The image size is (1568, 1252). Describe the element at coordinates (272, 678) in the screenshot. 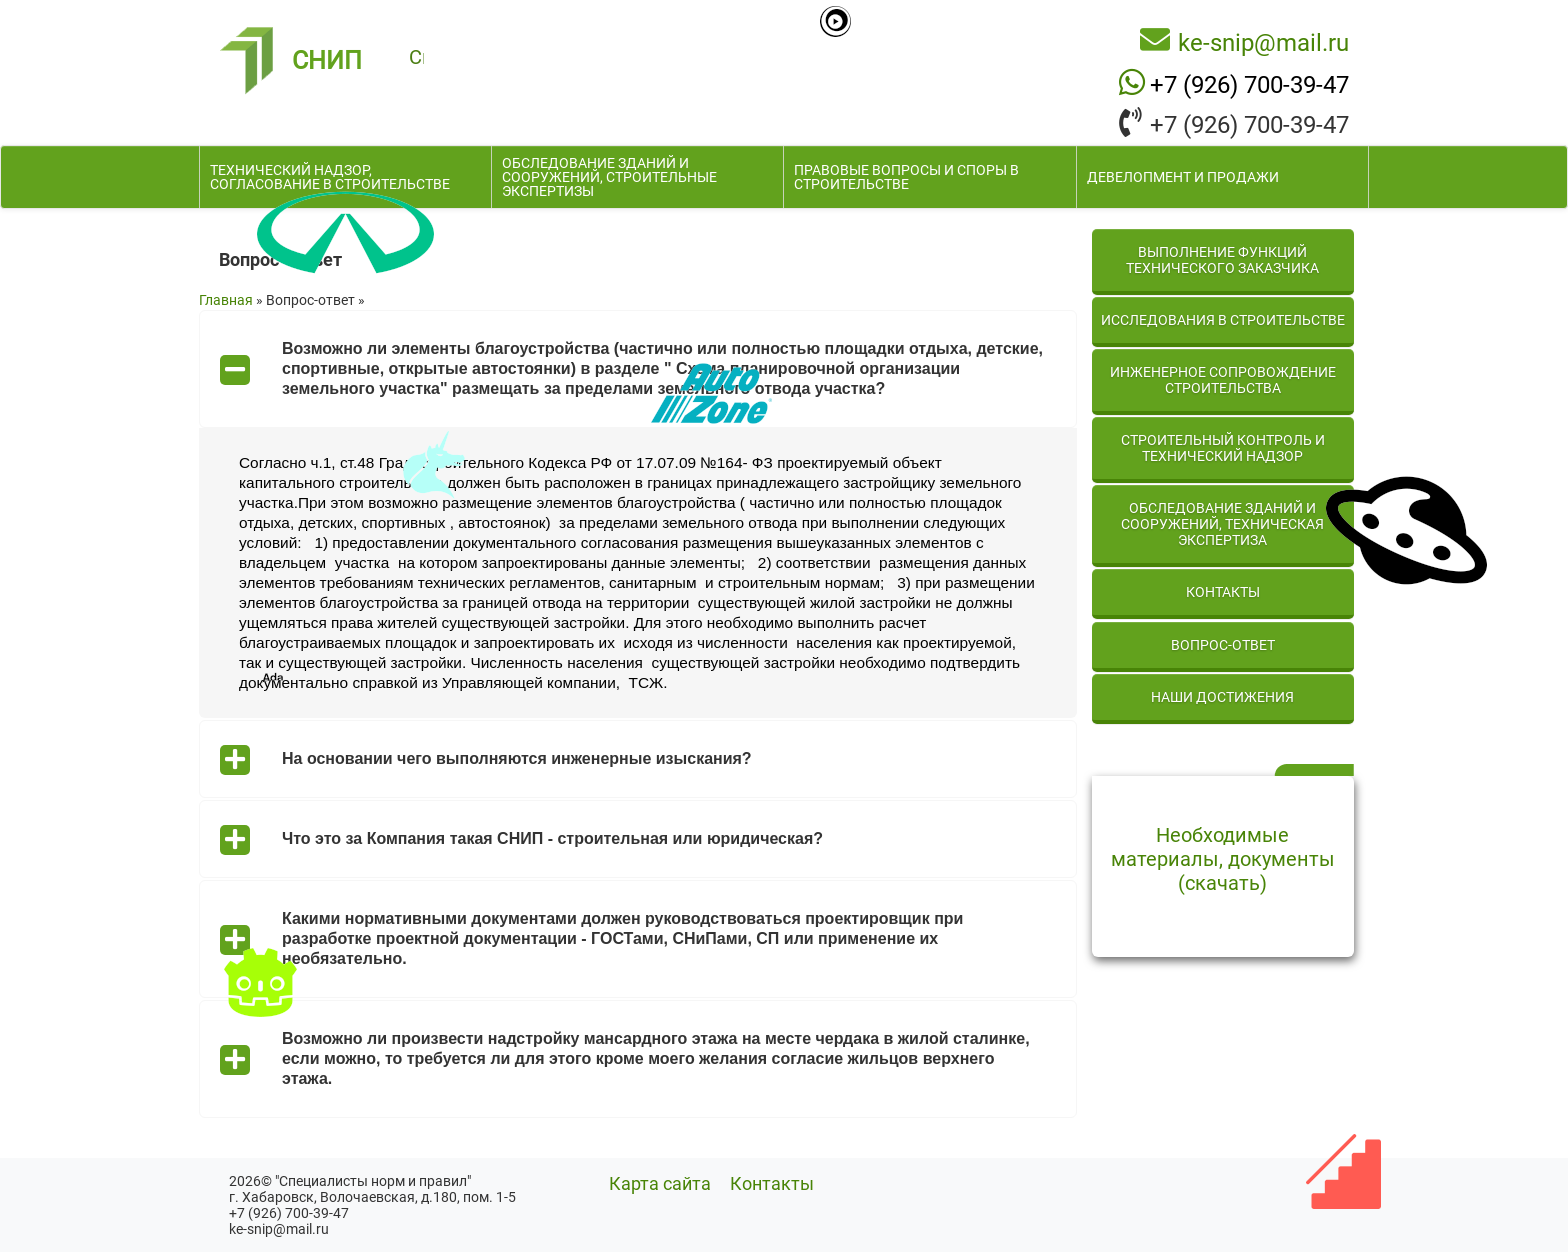

I see `ada company logo` at that location.